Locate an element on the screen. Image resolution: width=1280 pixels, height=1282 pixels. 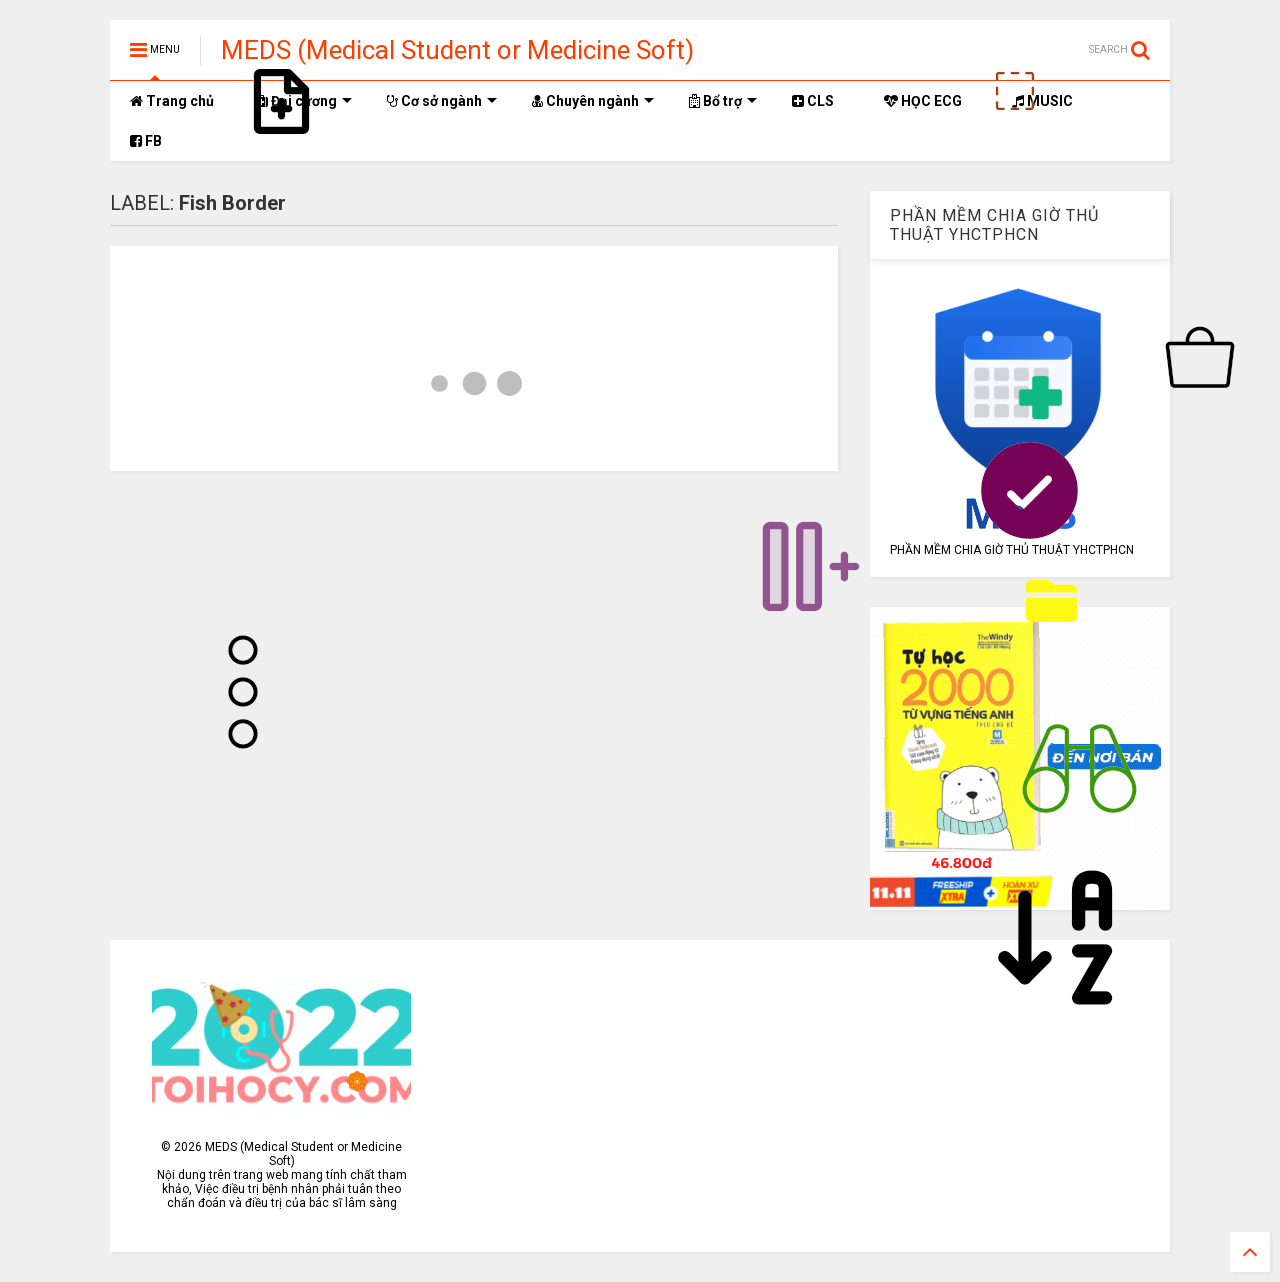
create a new file is located at coordinates (281, 101).